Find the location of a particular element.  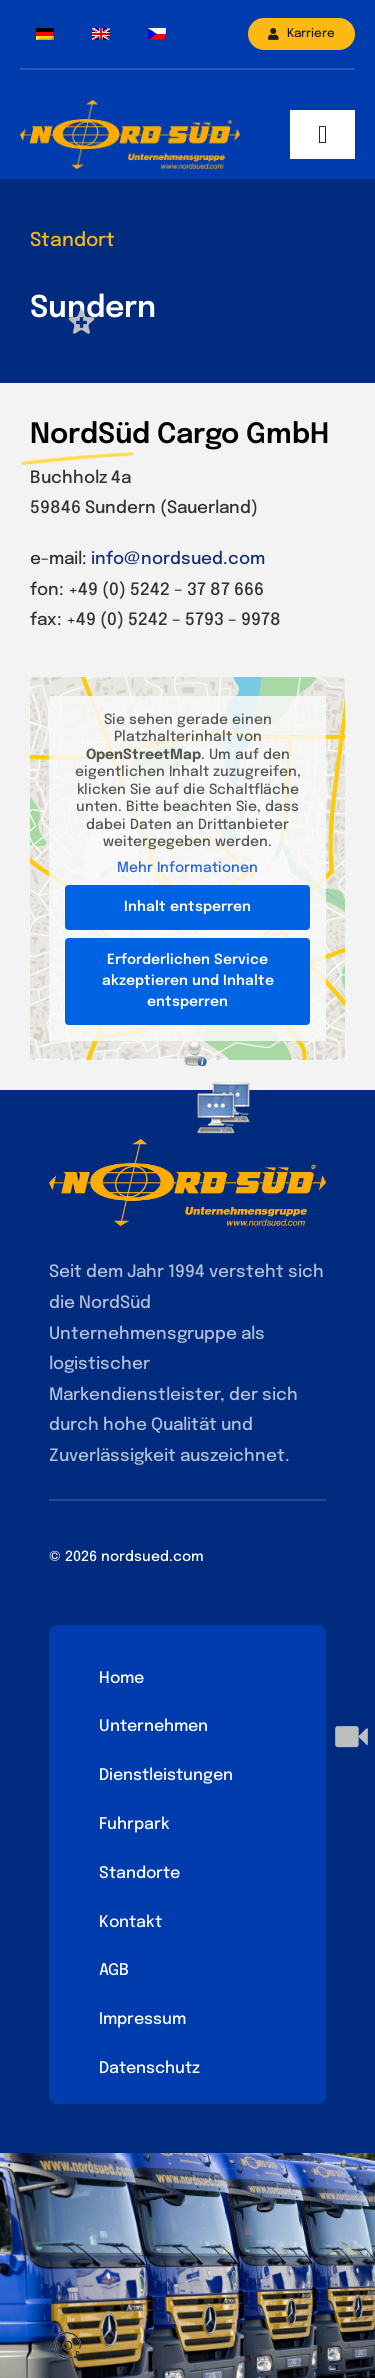

add to favorites is located at coordinates (81, 322).